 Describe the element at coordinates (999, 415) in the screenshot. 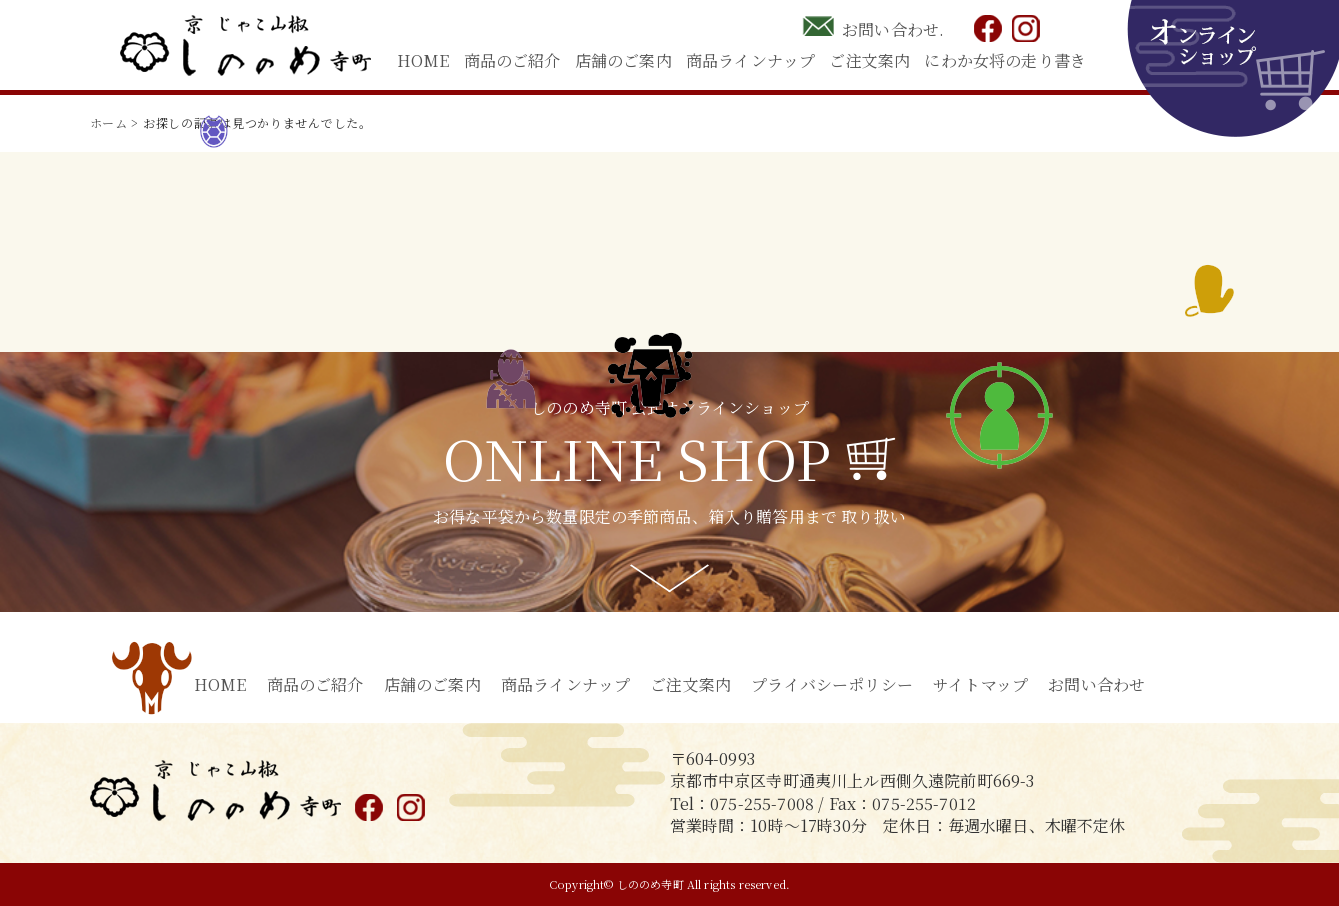

I see `target or focus on a specific user` at that location.